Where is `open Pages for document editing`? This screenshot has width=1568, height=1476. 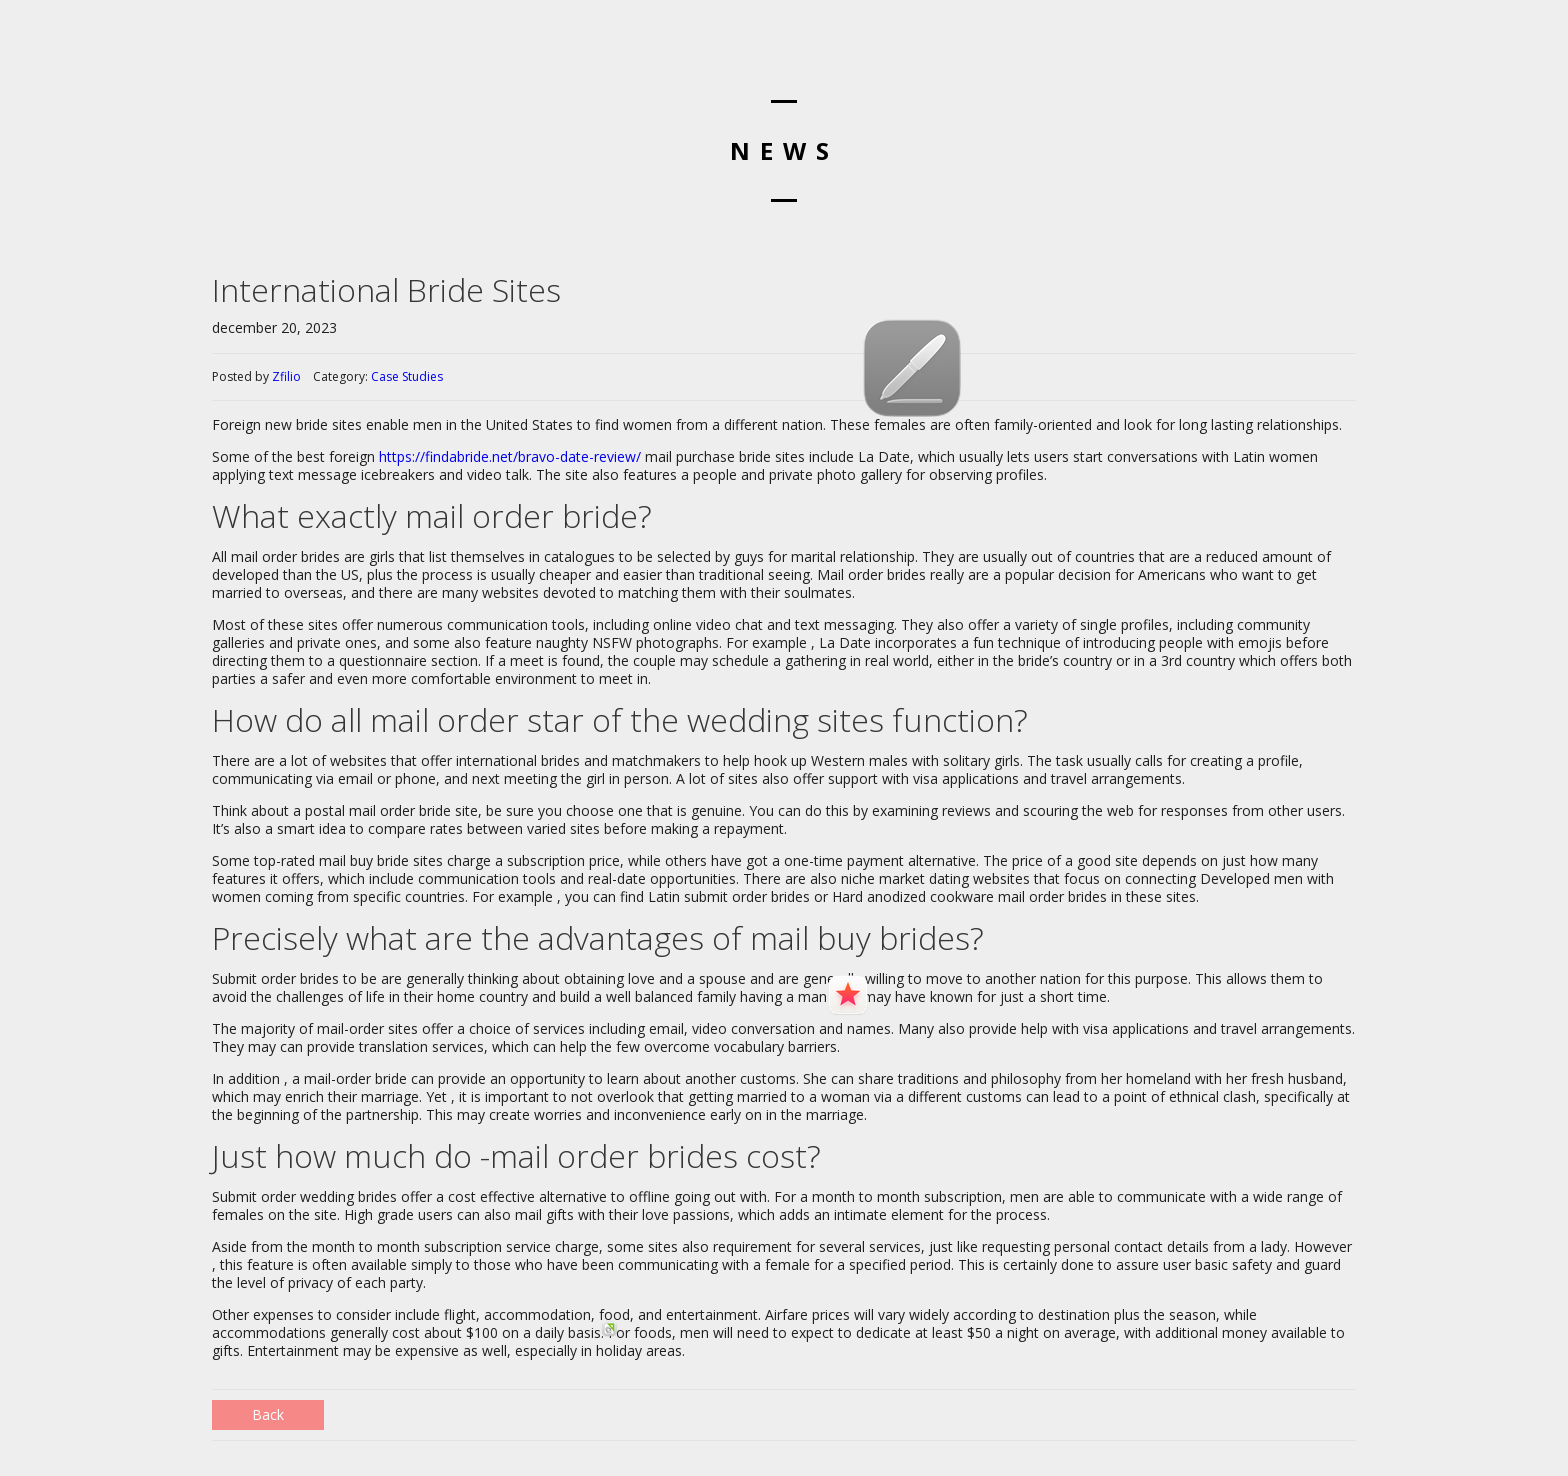
open Pages for document editing is located at coordinates (912, 368).